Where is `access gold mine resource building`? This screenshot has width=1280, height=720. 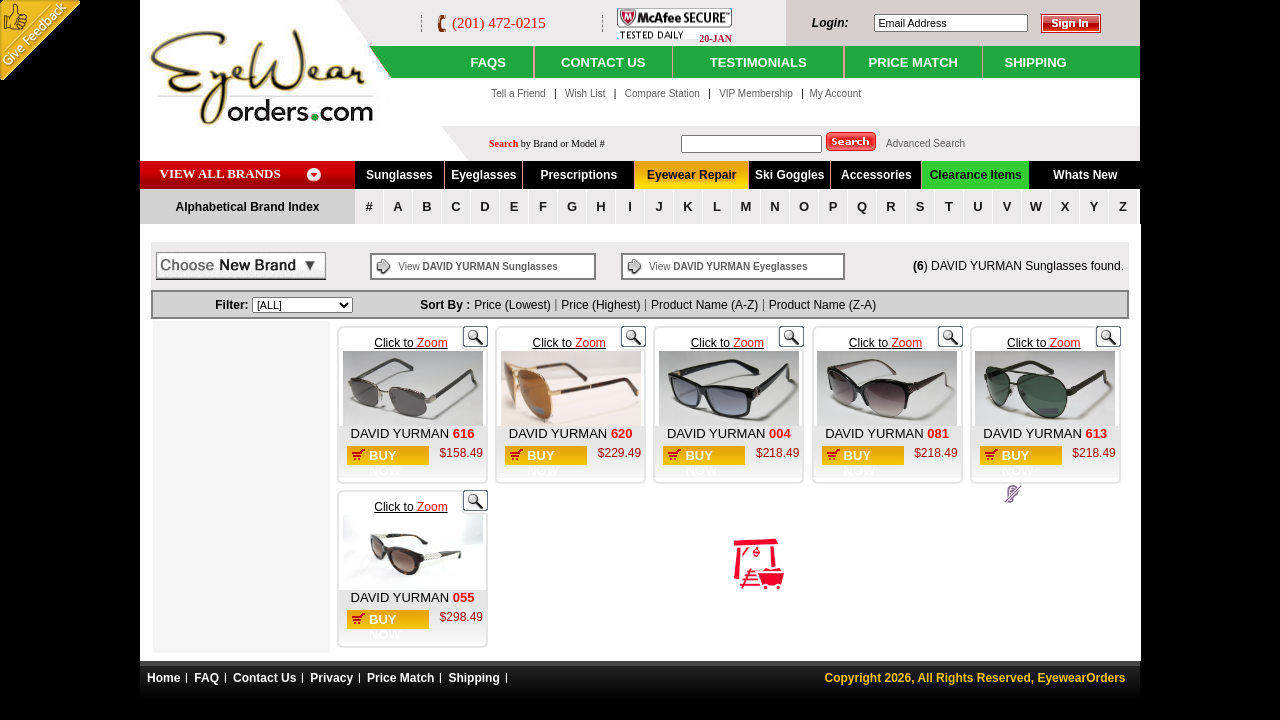 access gold mine resource building is located at coordinates (759, 564).